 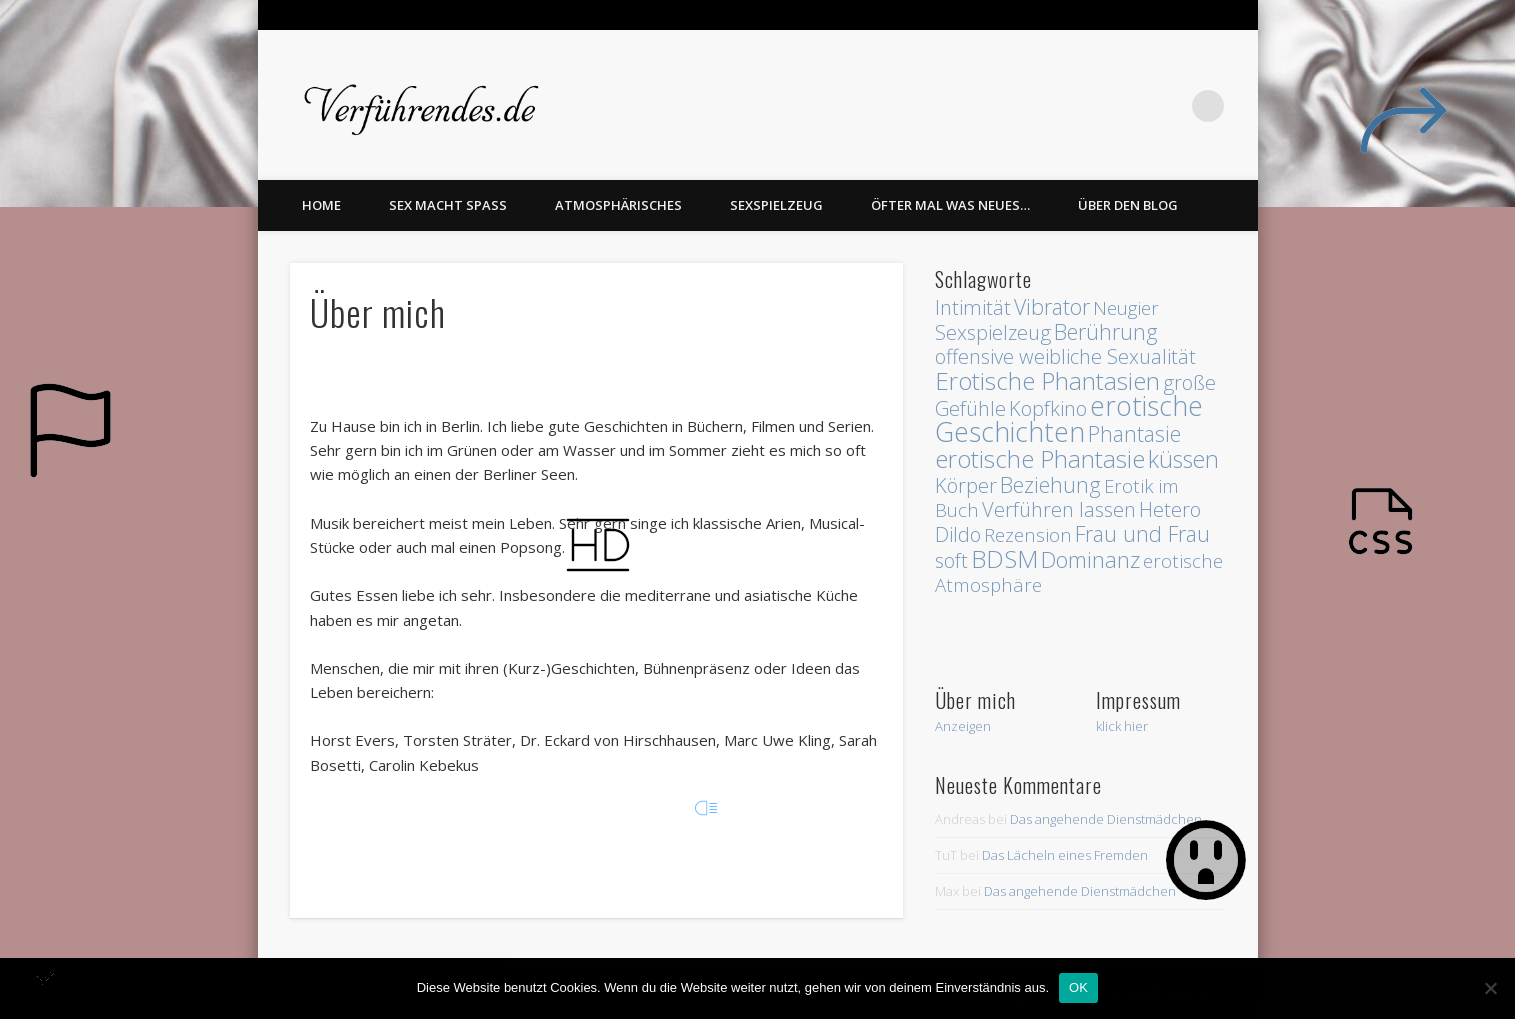 What do you see at coordinates (598, 545) in the screenshot?
I see `switch to high-definition video quality` at bounding box center [598, 545].